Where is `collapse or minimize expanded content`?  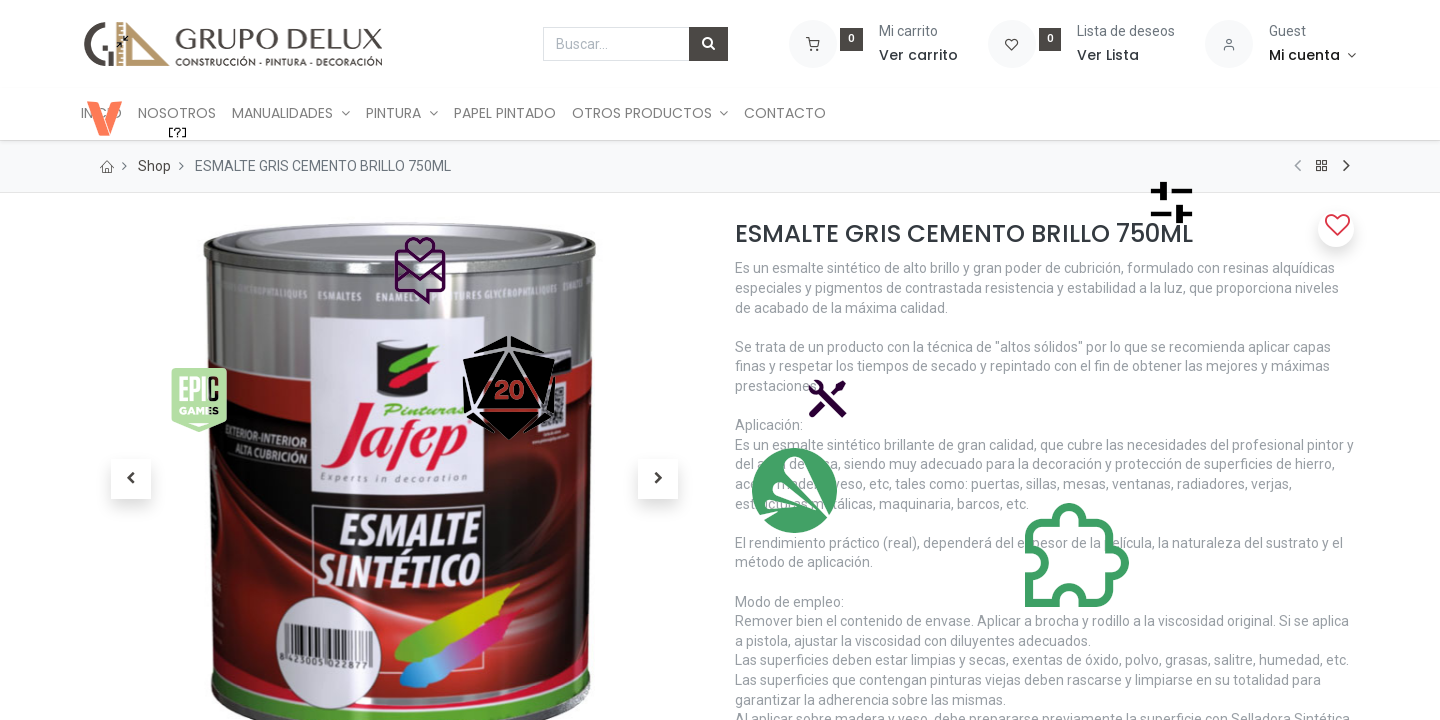 collapse or minimize expanded content is located at coordinates (122, 41).